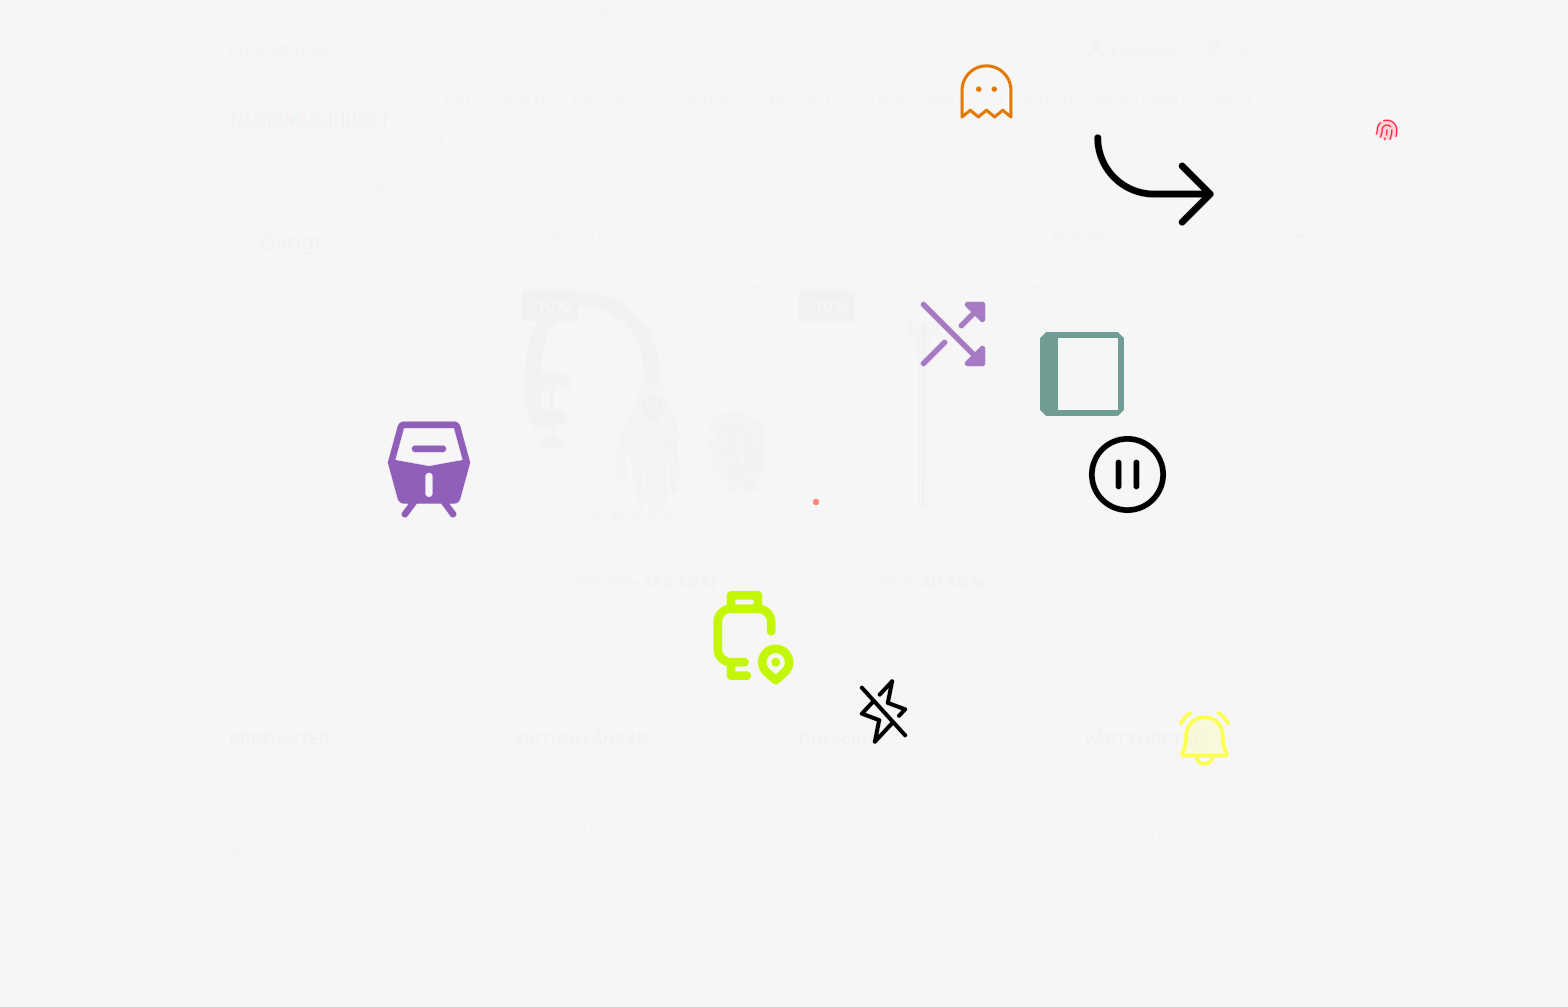 Image resolution: width=1568 pixels, height=1007 pixels. Describe the element at coordinates (1204, 739) in the screenshot. I see `indicates new notifications are available` at that location.